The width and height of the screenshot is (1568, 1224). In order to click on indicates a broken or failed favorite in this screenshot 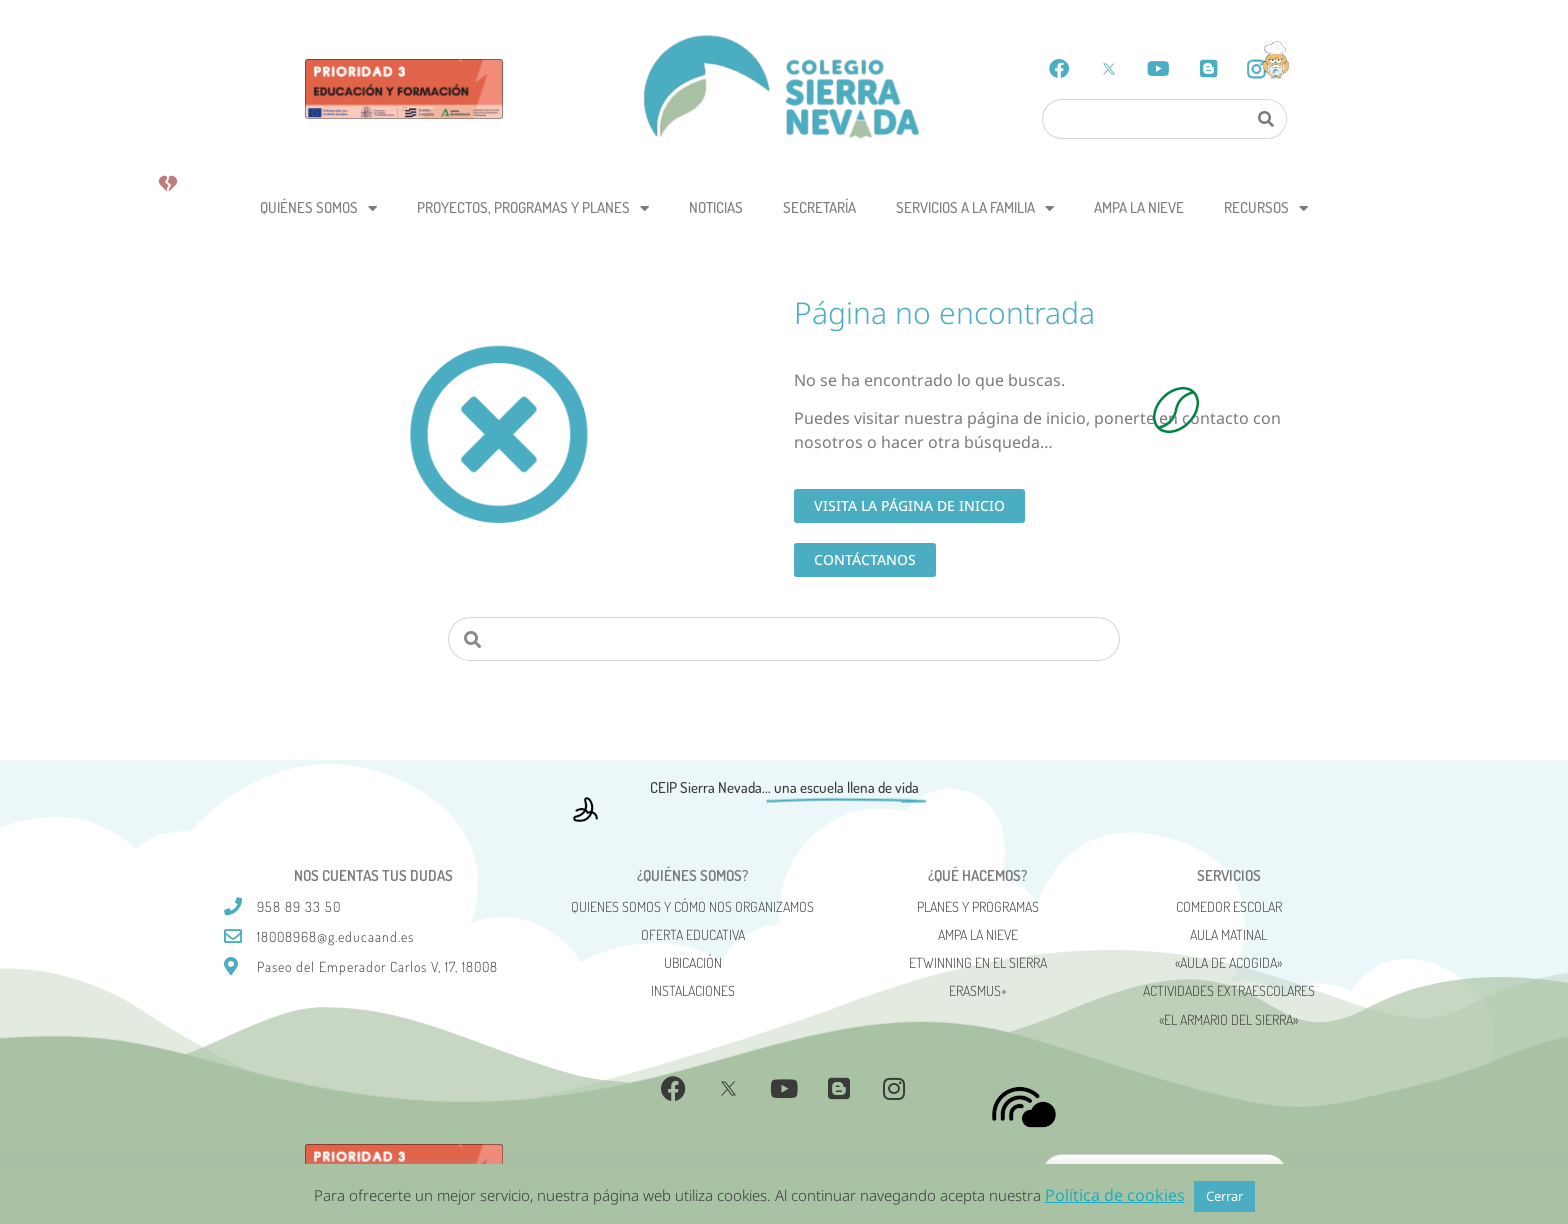, I will do `click(168, 184)`.